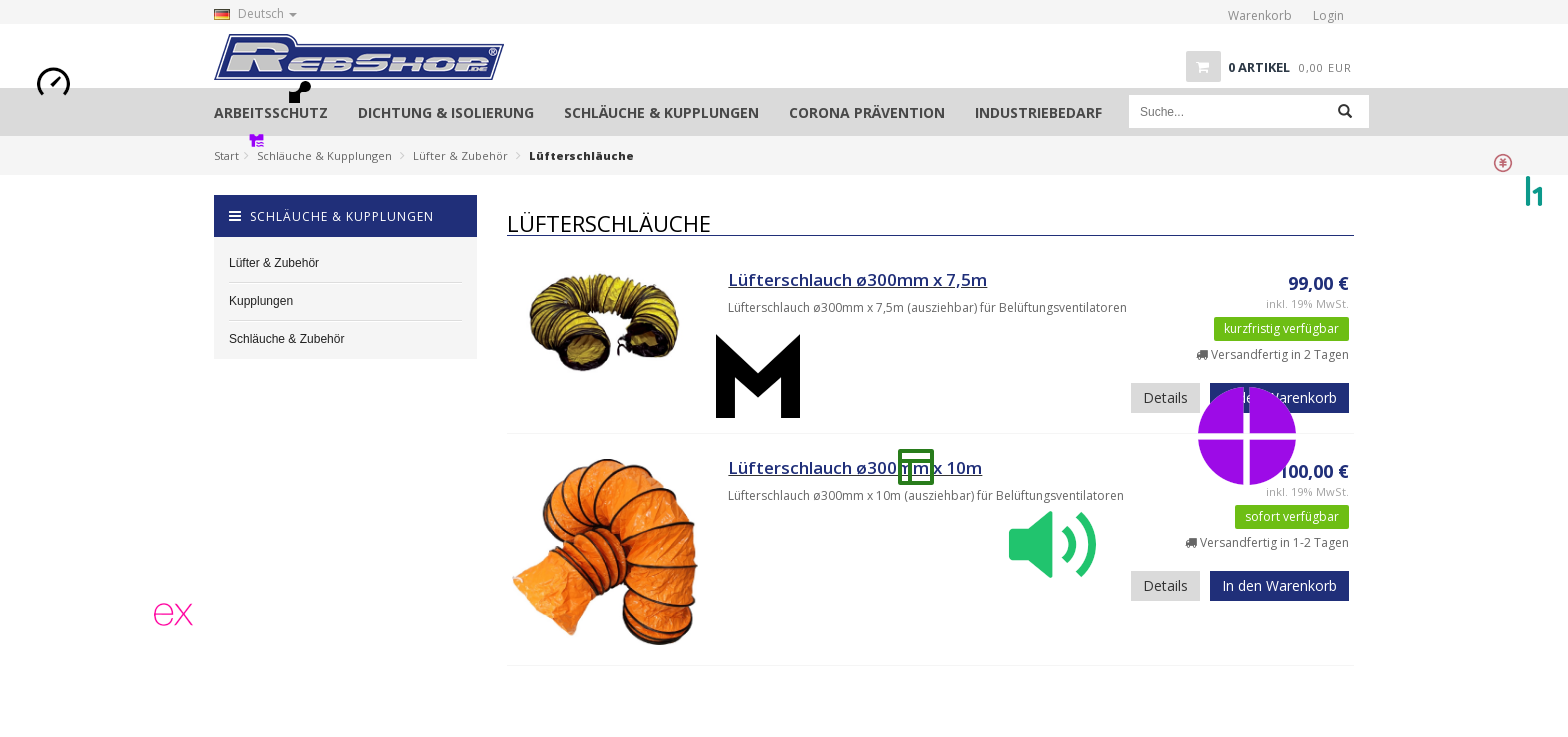 The image size is (1568, 737). I want to click on express.js framework logo, so click(173, 614).